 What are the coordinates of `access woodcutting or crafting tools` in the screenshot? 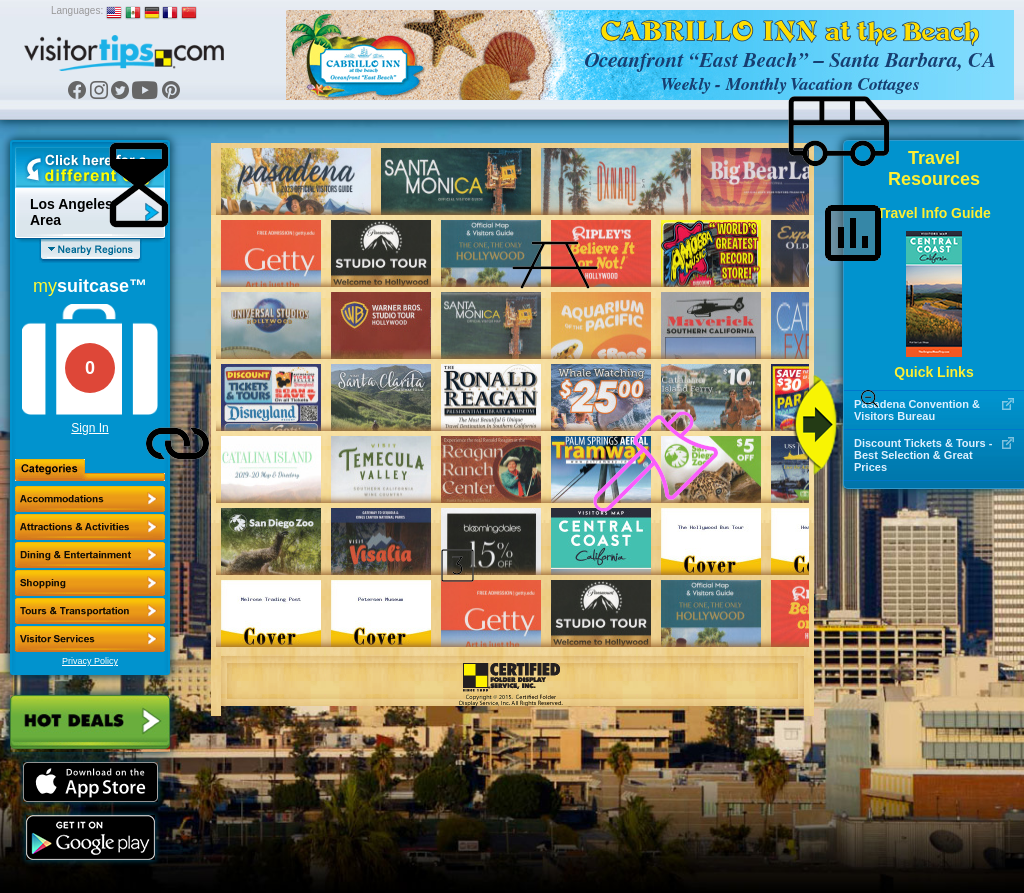 It's located at (655, 465).